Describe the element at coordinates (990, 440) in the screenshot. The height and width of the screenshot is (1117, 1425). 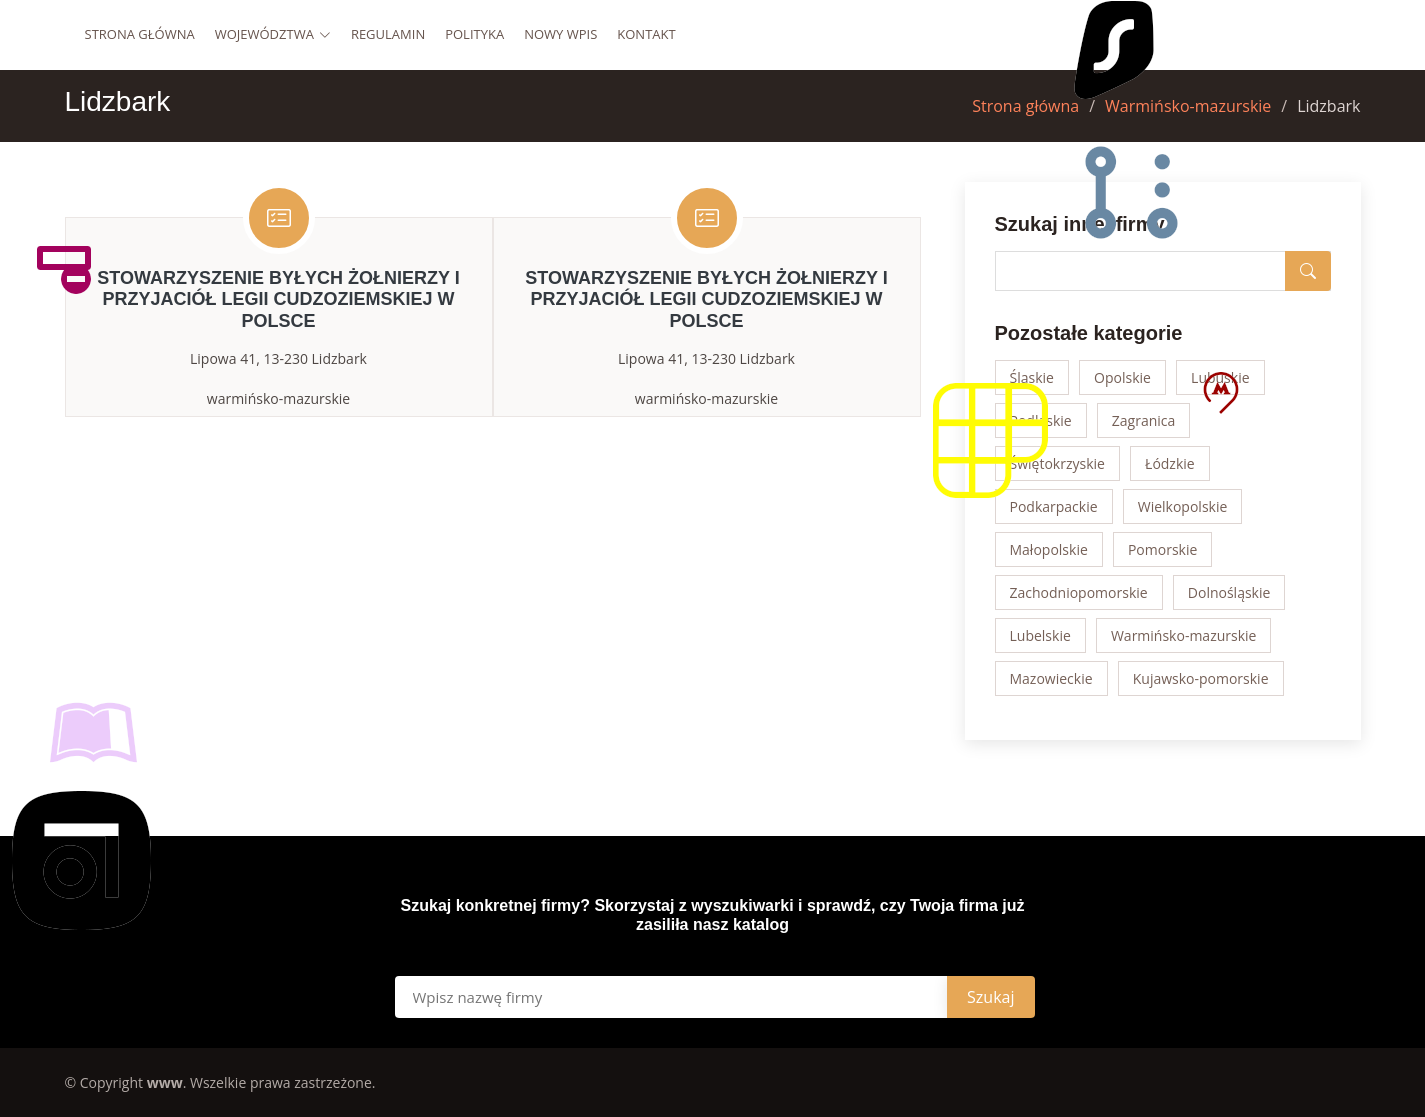
I see `open Polywork profile` at that location.